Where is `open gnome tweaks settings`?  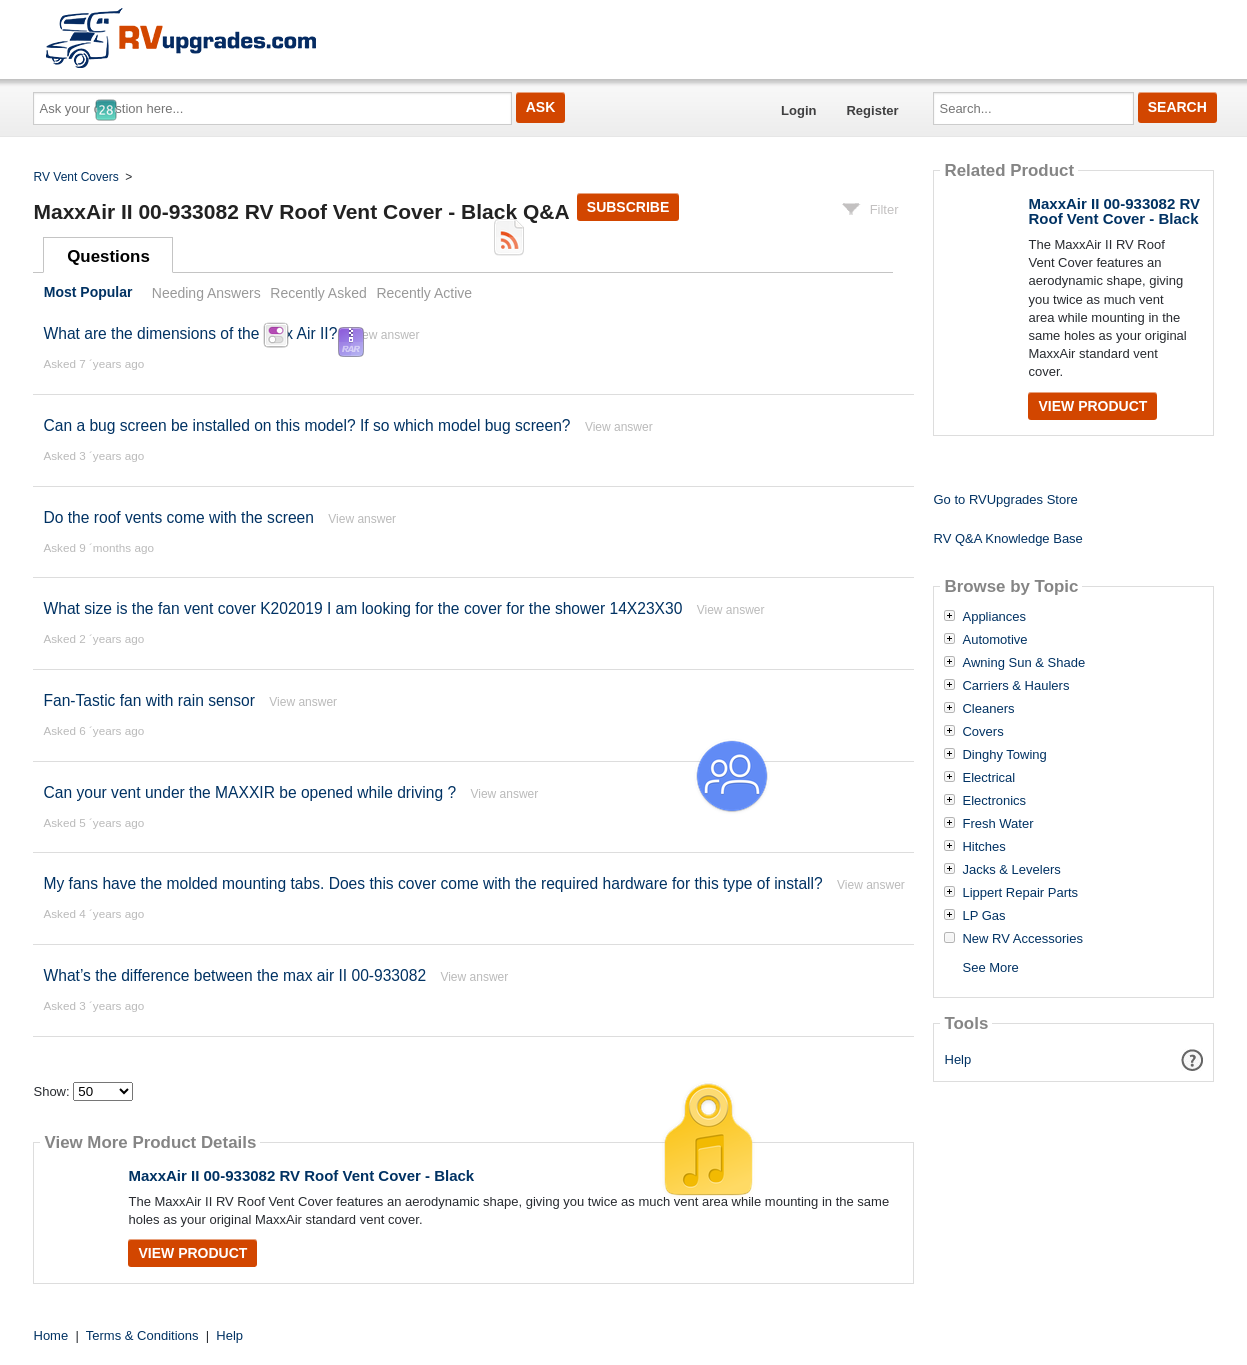
open gnome tweaks settings is located at coordinates (276, 335).